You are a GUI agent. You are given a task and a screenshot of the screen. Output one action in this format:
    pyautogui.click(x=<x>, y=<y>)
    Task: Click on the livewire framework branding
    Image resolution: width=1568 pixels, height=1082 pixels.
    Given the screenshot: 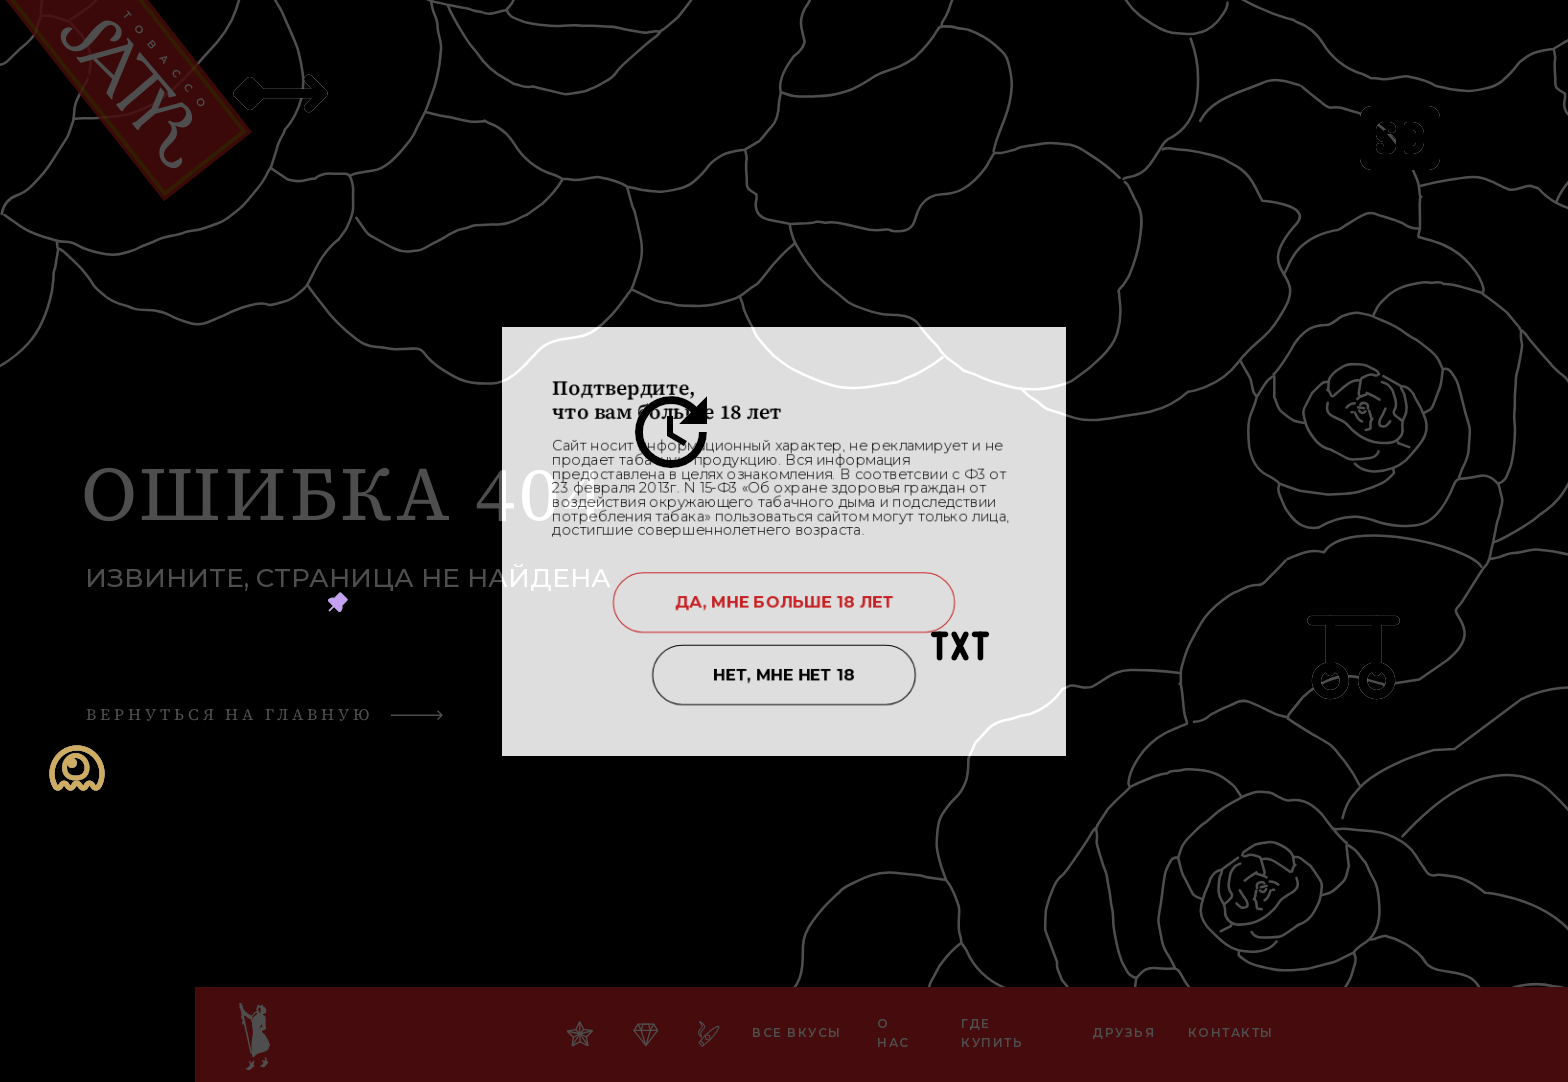 What is the action you would take?
    pyautogui.click(x=77, y=768)
    